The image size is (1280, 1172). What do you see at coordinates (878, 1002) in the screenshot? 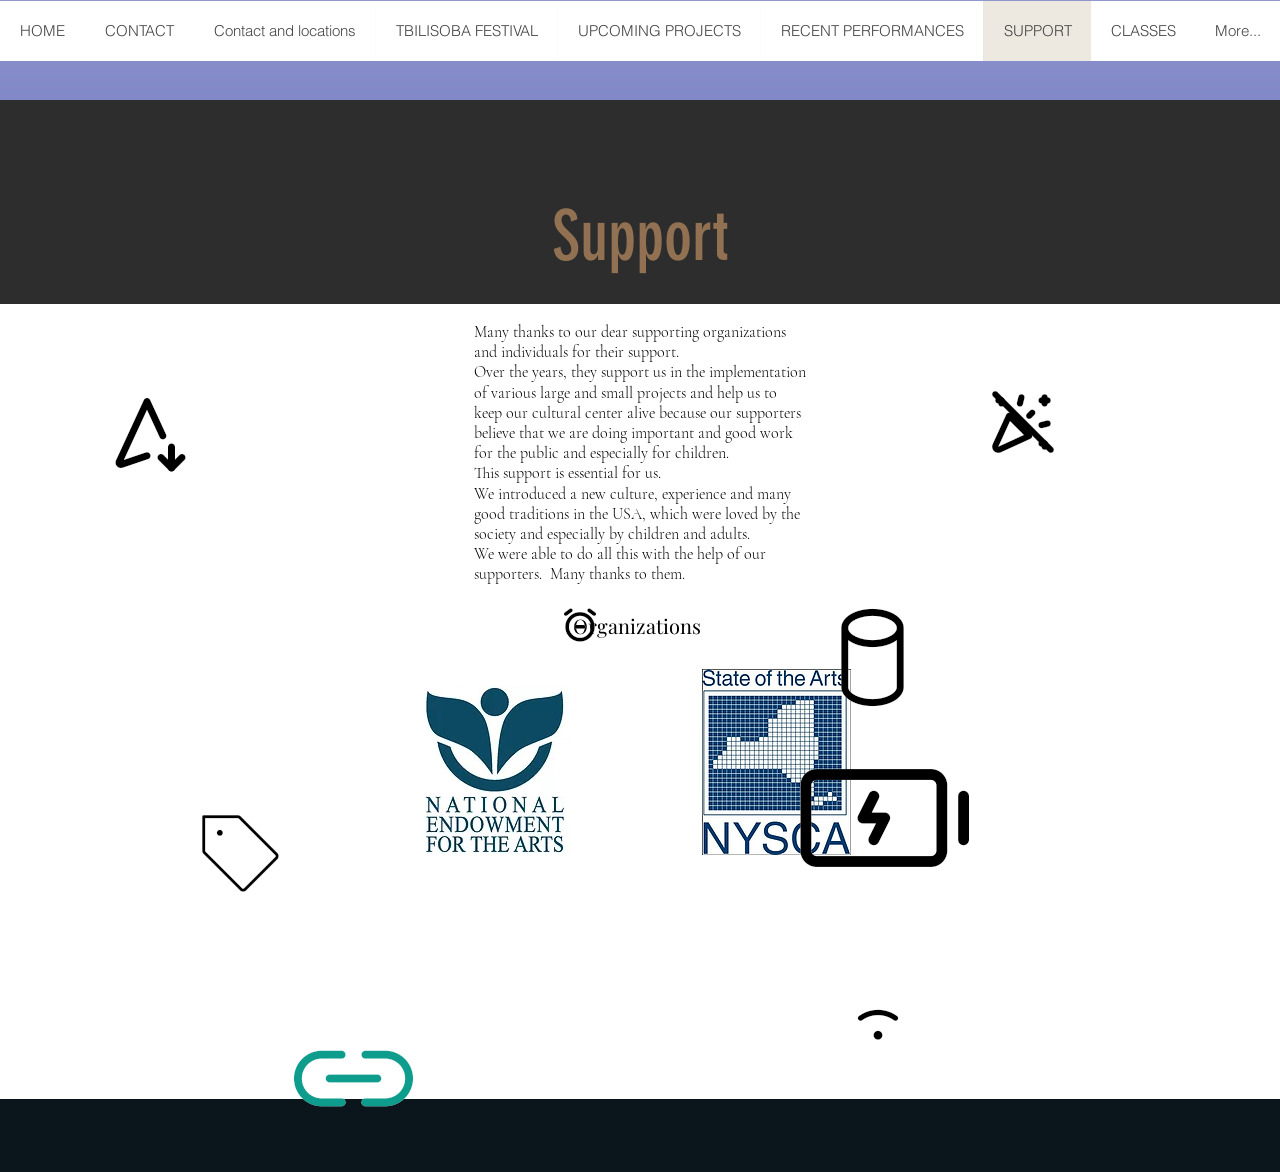
I see `indicates weak wifi signal strength` at bounding box center [878, 1002].